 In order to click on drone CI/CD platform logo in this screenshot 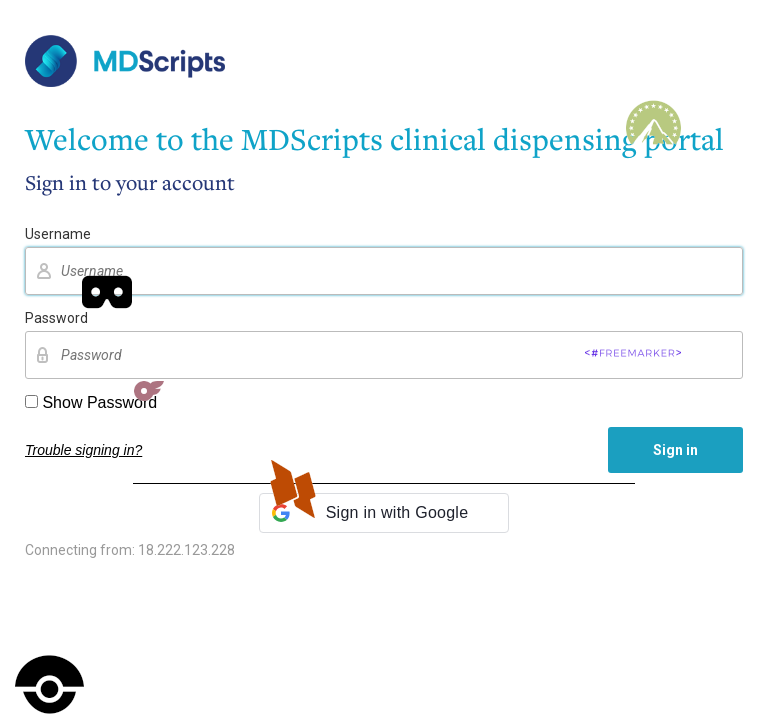, I will do `click(49, 684)`.